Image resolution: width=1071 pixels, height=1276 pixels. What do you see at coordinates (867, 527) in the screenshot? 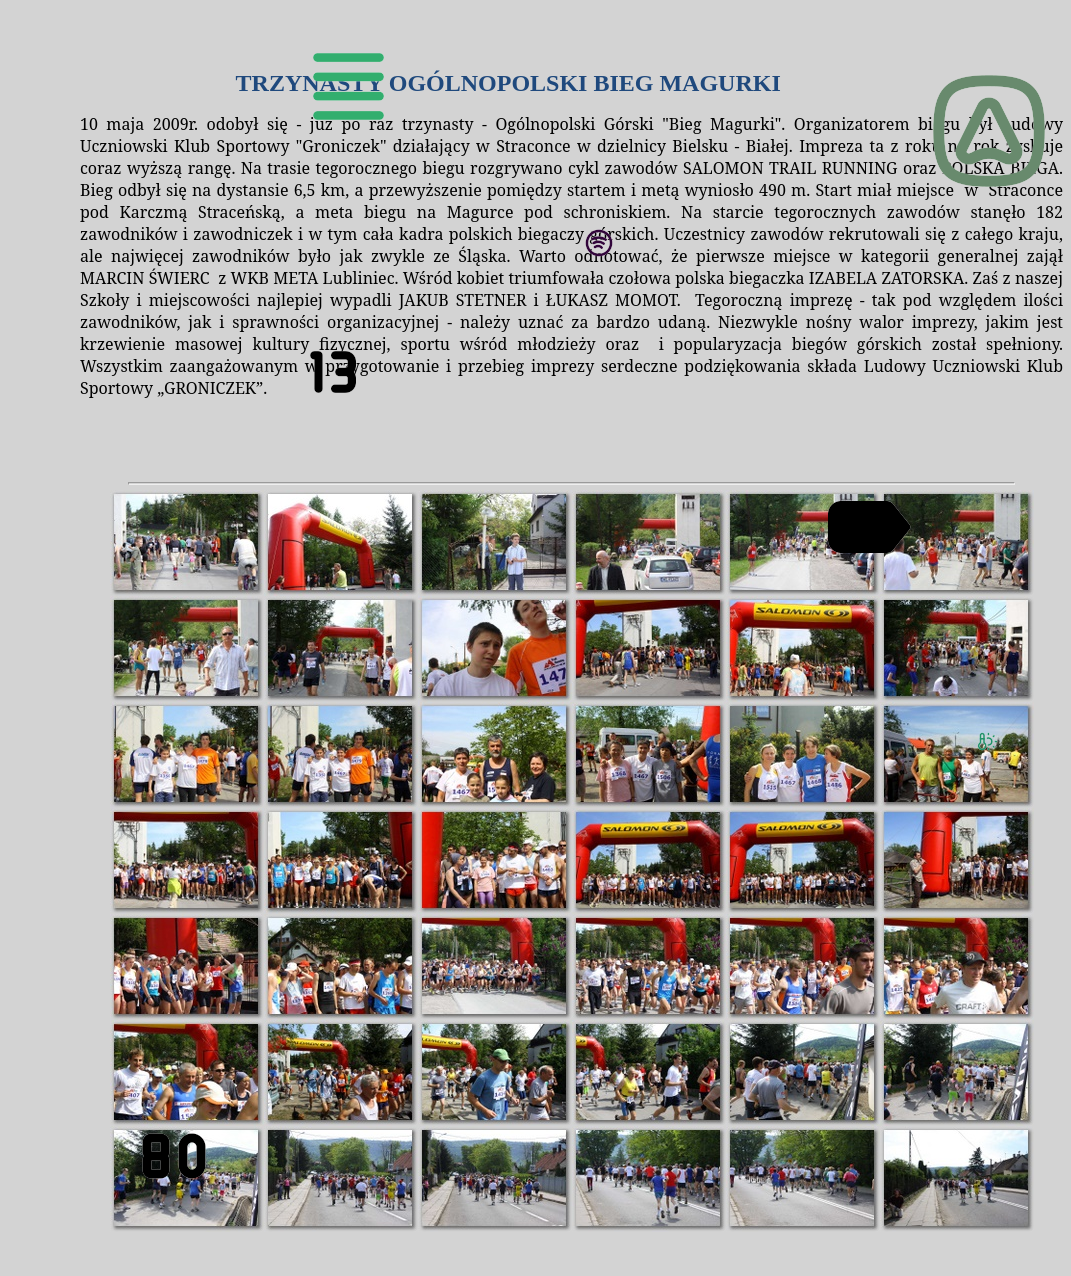
I see `add a label or tag to an item` at bounding box center [867, 527].